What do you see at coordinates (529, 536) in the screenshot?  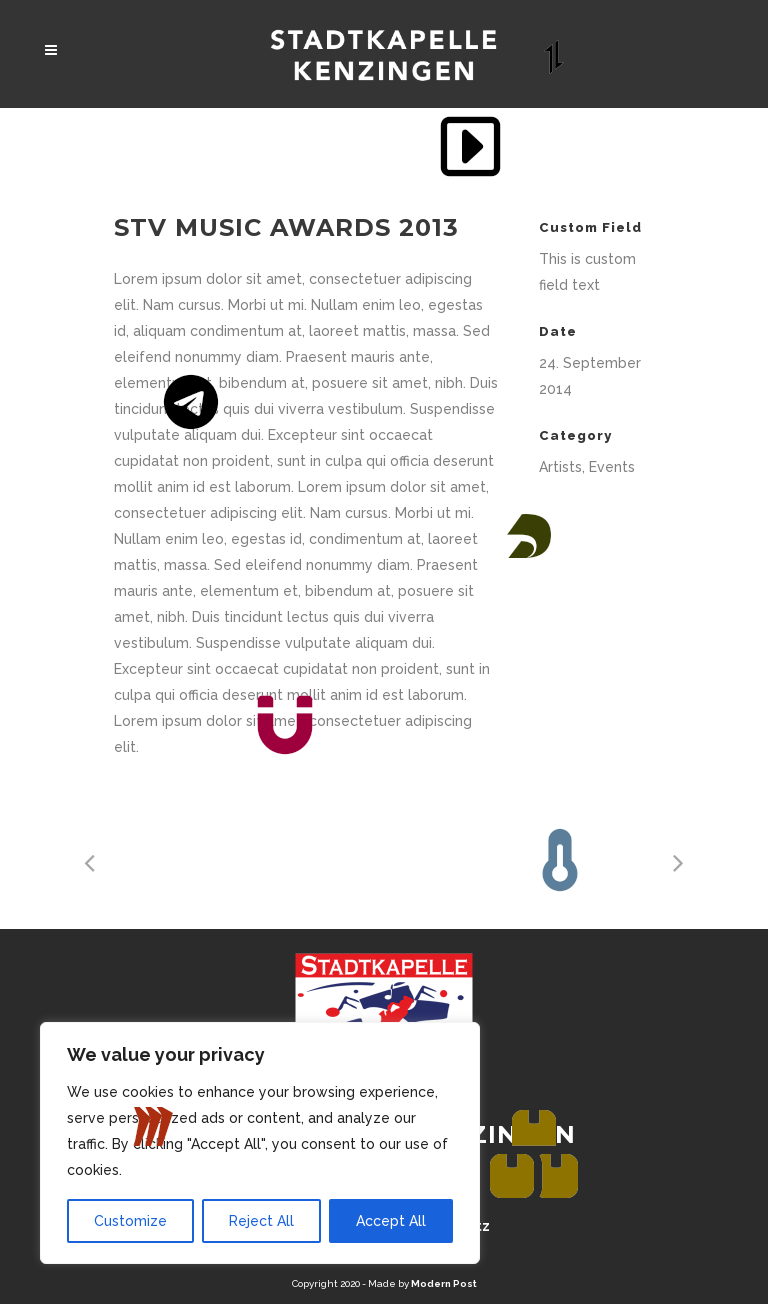 I see `open deepnote collaborative notebook` at bounding box center [529, 536].